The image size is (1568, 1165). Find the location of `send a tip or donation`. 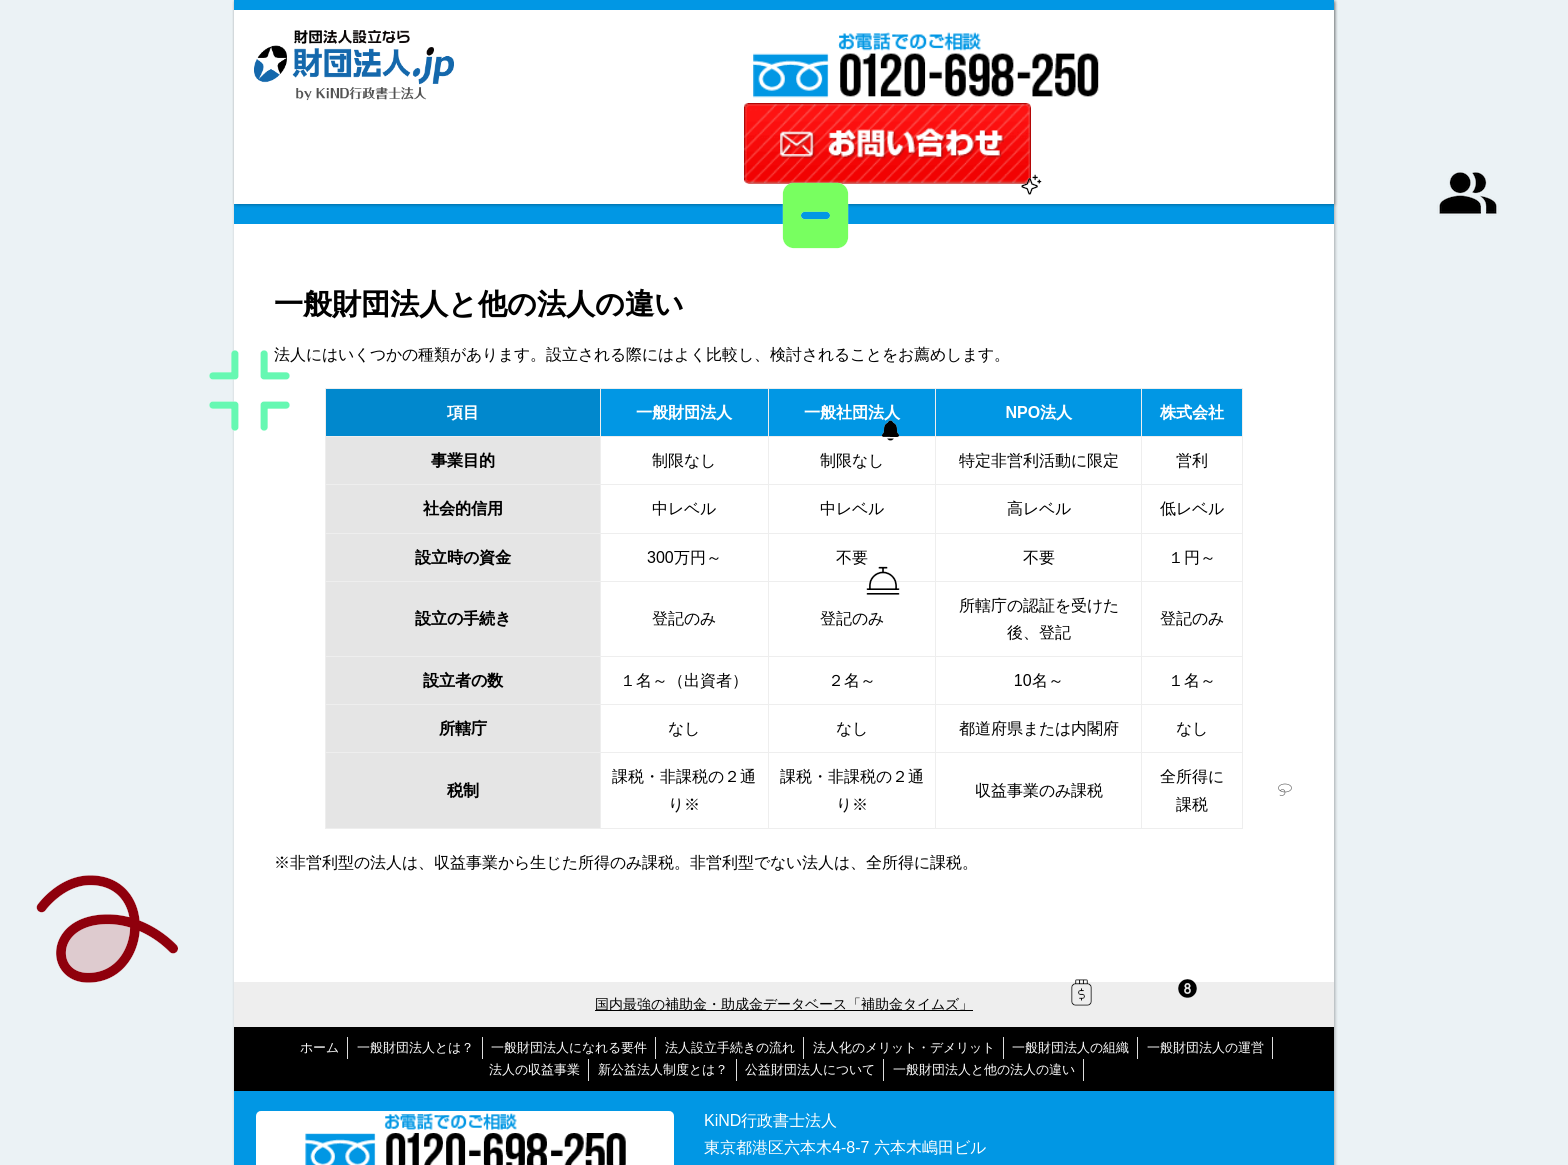

send a tip or donation is located at coordinates (1081, 992).